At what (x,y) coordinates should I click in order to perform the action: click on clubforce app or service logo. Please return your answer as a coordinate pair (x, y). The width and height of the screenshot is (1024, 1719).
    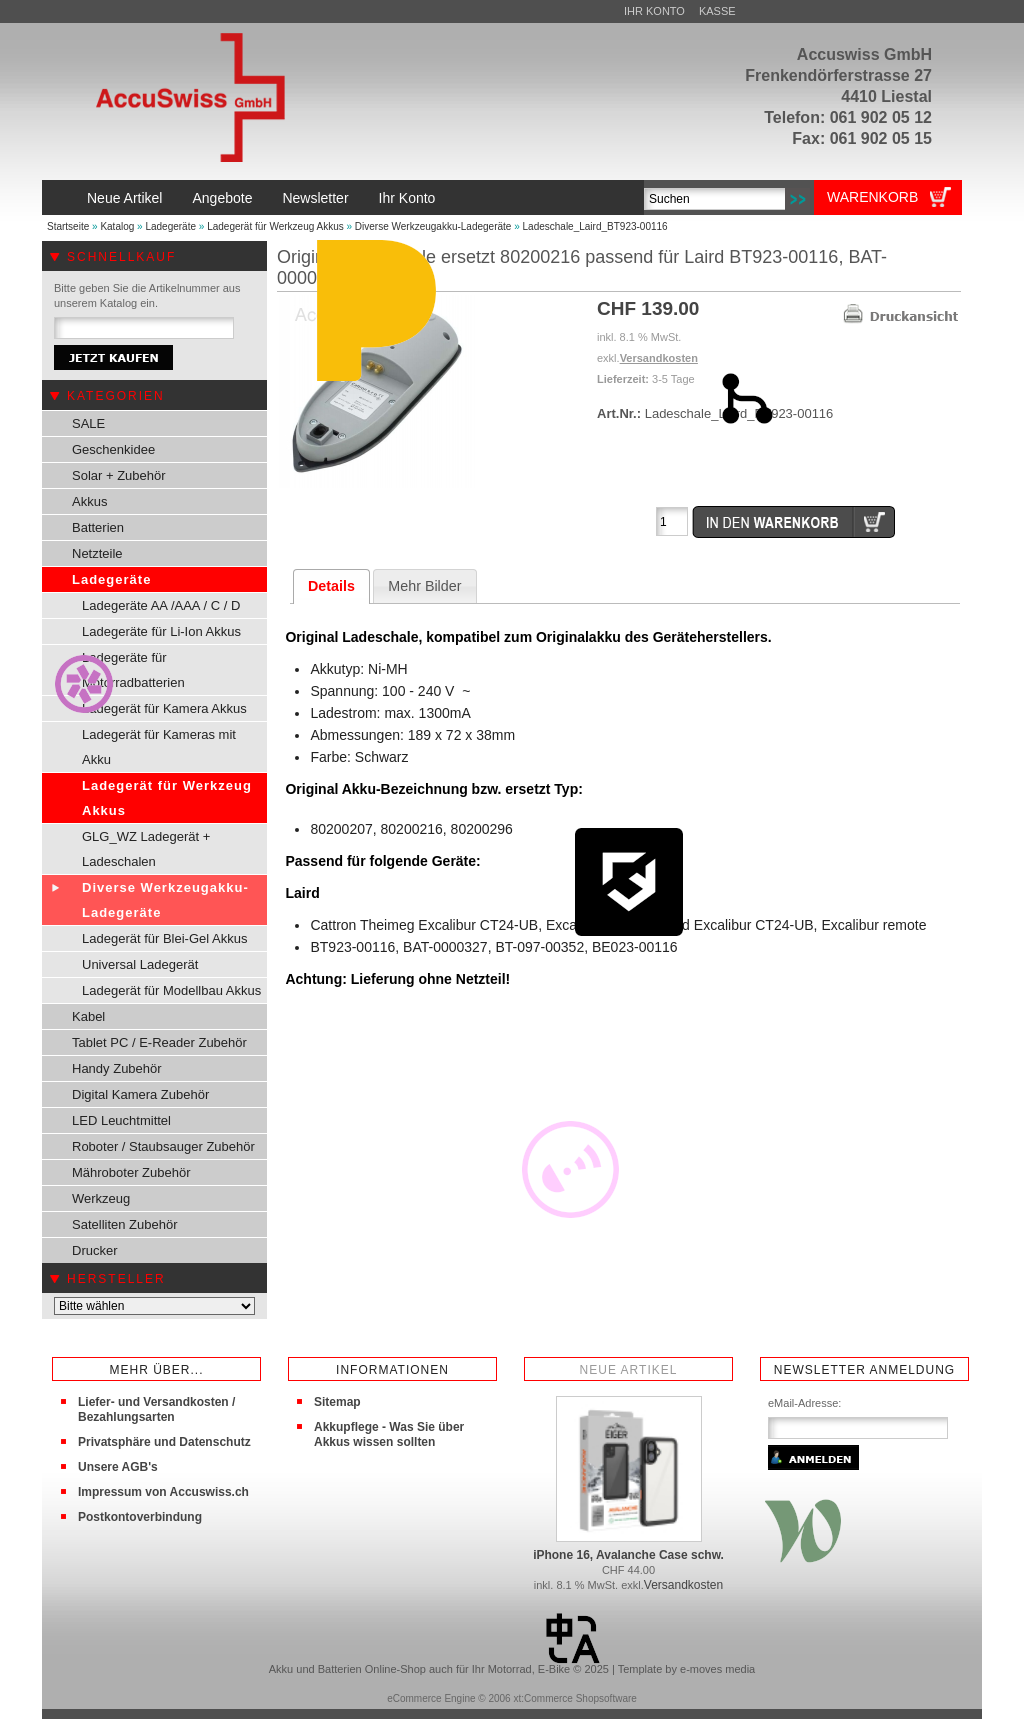
    Looking at the image, I should click on (629, 882).